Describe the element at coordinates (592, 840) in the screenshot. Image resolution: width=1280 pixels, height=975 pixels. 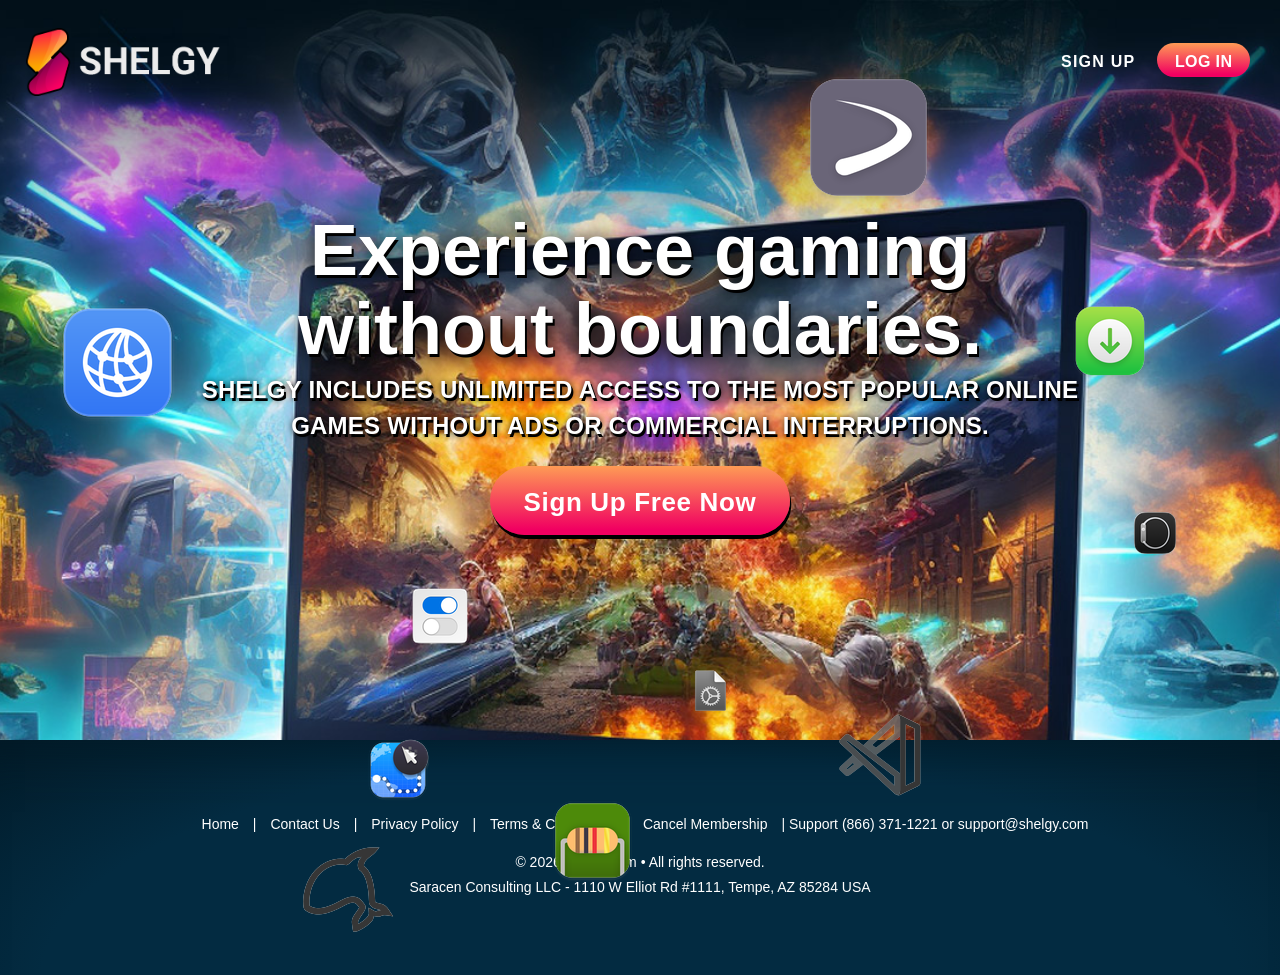
I see `open ColorCode app` at that location.